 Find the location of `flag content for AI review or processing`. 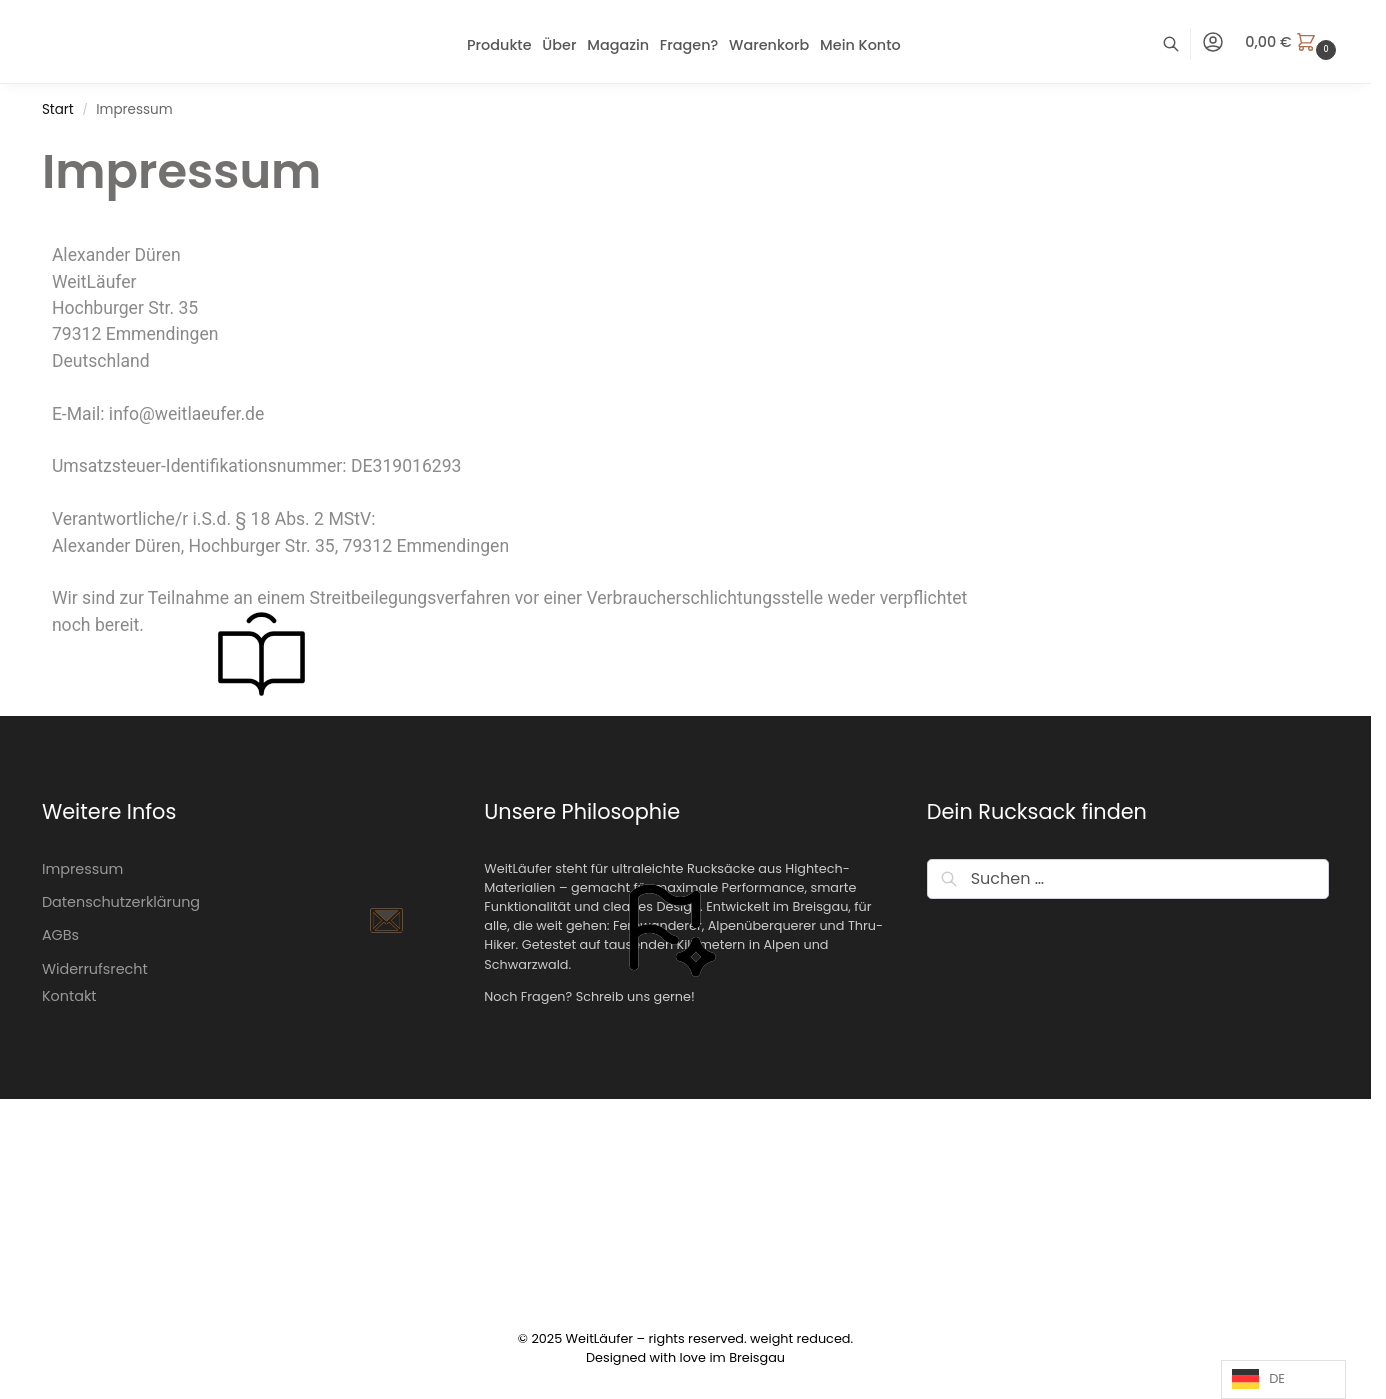

flag content for AI review or processing is located at coordinates (665, 926).